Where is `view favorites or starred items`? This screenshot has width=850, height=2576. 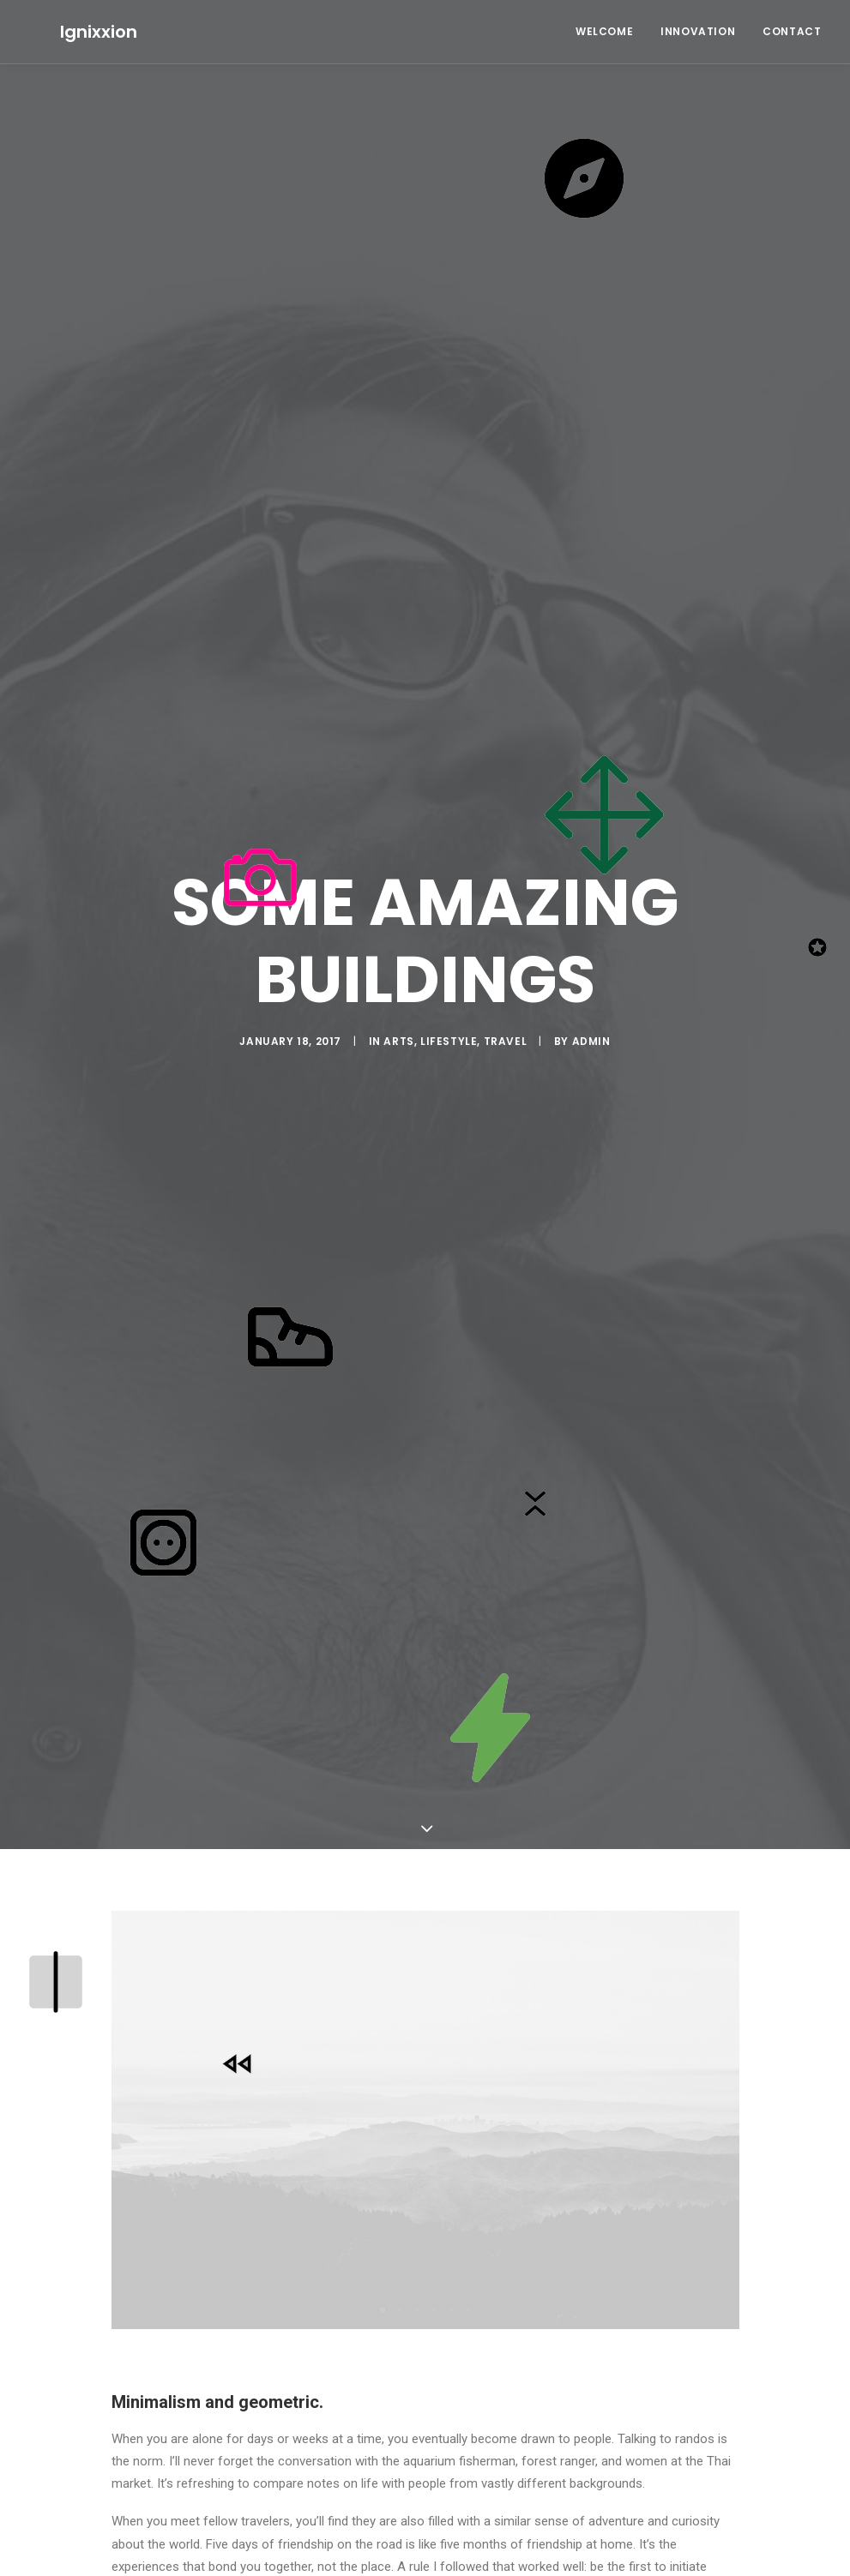 view favorites or starred items is located at coordinates (817, 947).